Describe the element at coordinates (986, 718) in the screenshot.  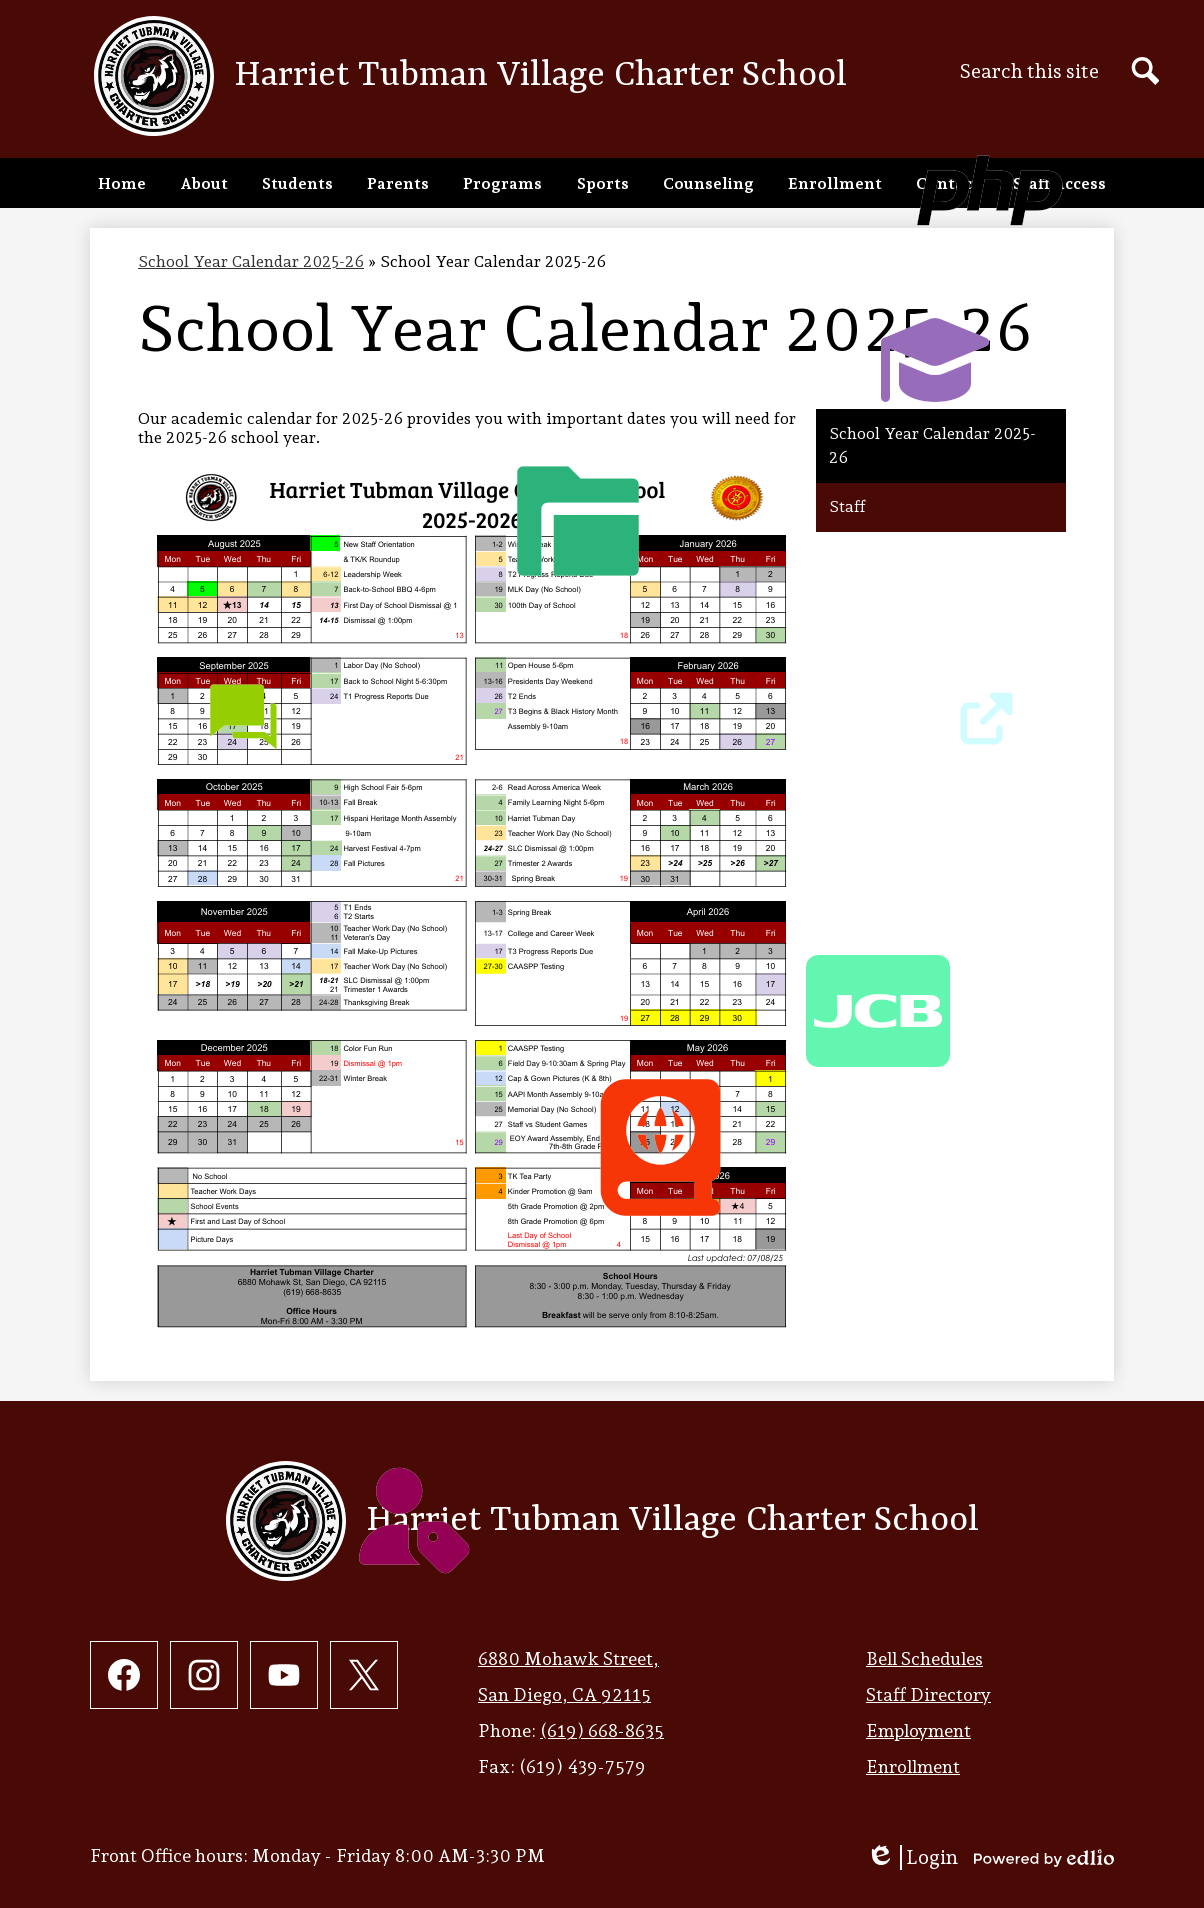
I see `open link in a new tab or window` at that location.